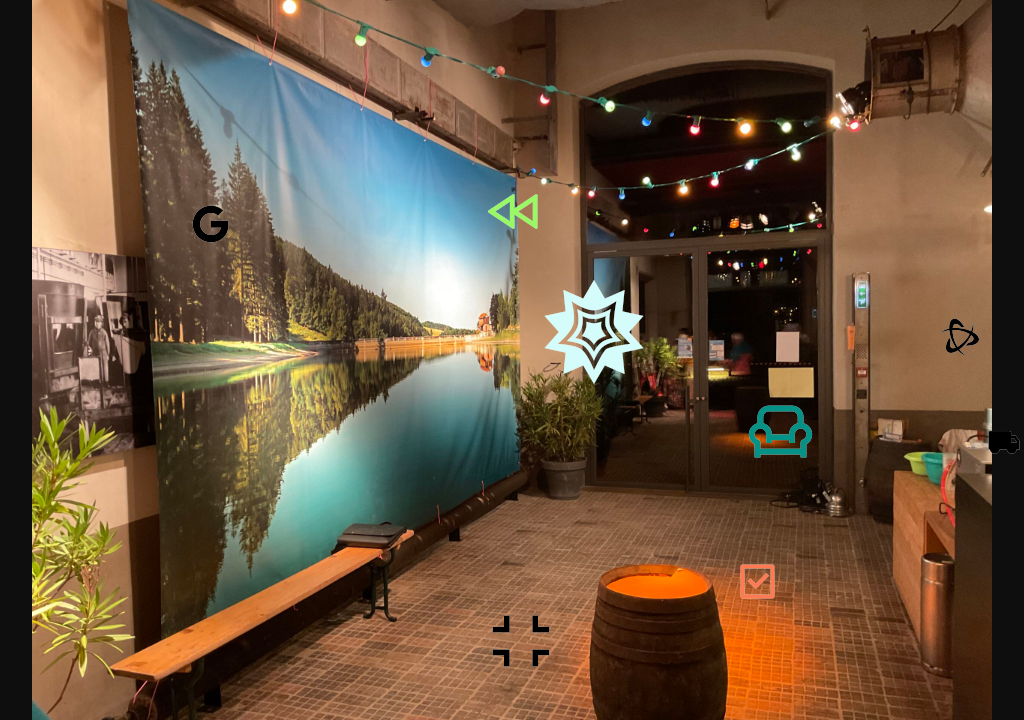 Image resolution: width=1024 pixels, height=720 pixels. I want to click on sign in with Google, so click(211, 224).